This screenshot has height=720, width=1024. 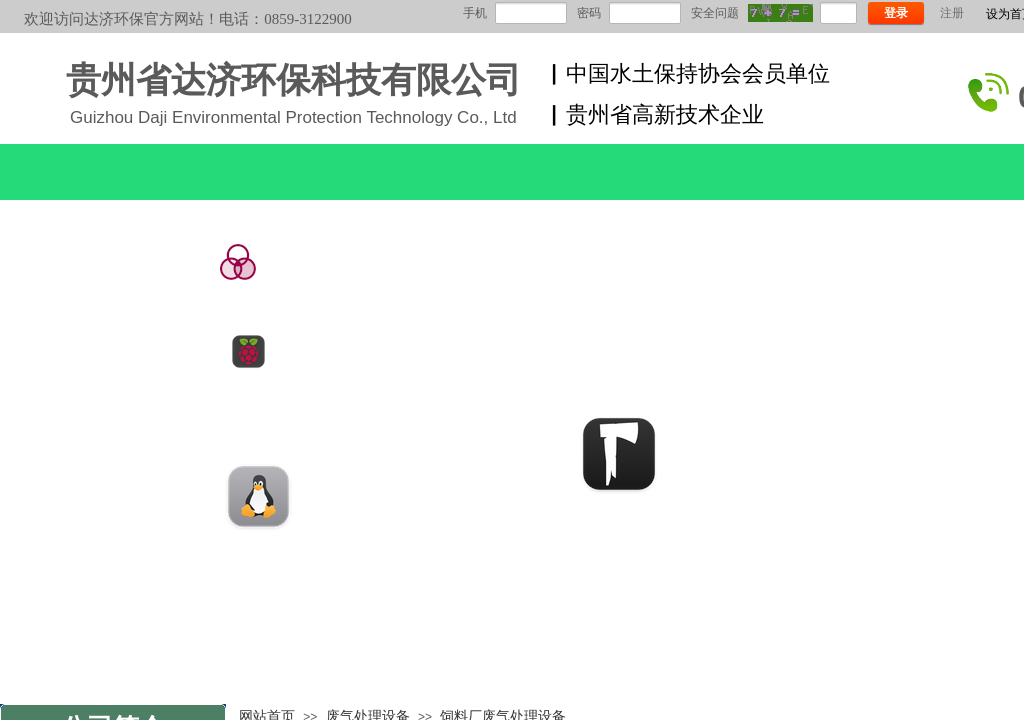 I want to click on access linux system preferences, so click(x=258, y=497).